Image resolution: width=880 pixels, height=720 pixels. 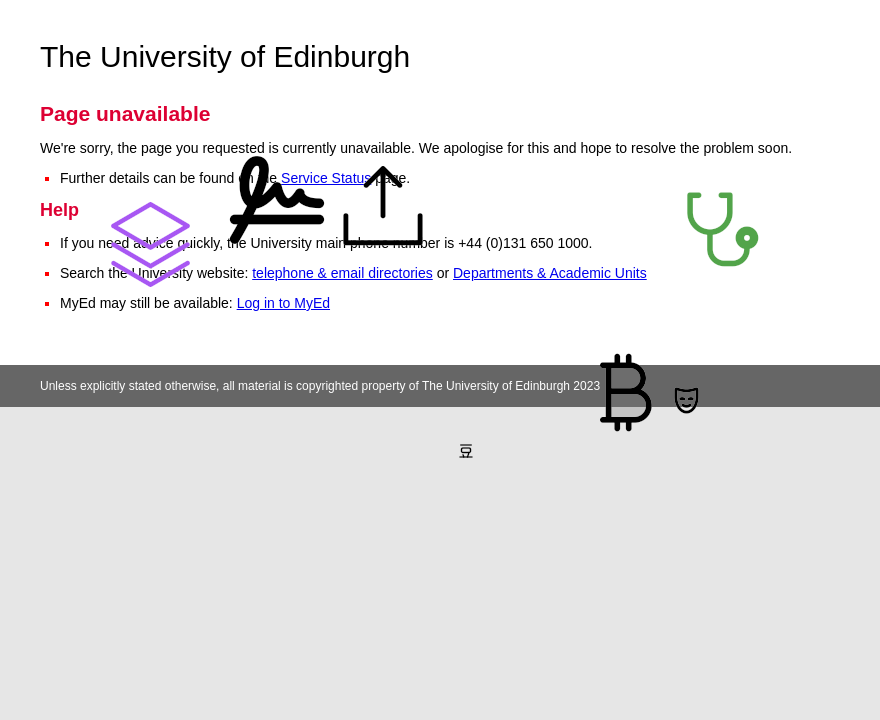 What do you see at coordinates (383, 209) in the screenshot?
I see `upload a file or document` at bounding box center [383, 209].